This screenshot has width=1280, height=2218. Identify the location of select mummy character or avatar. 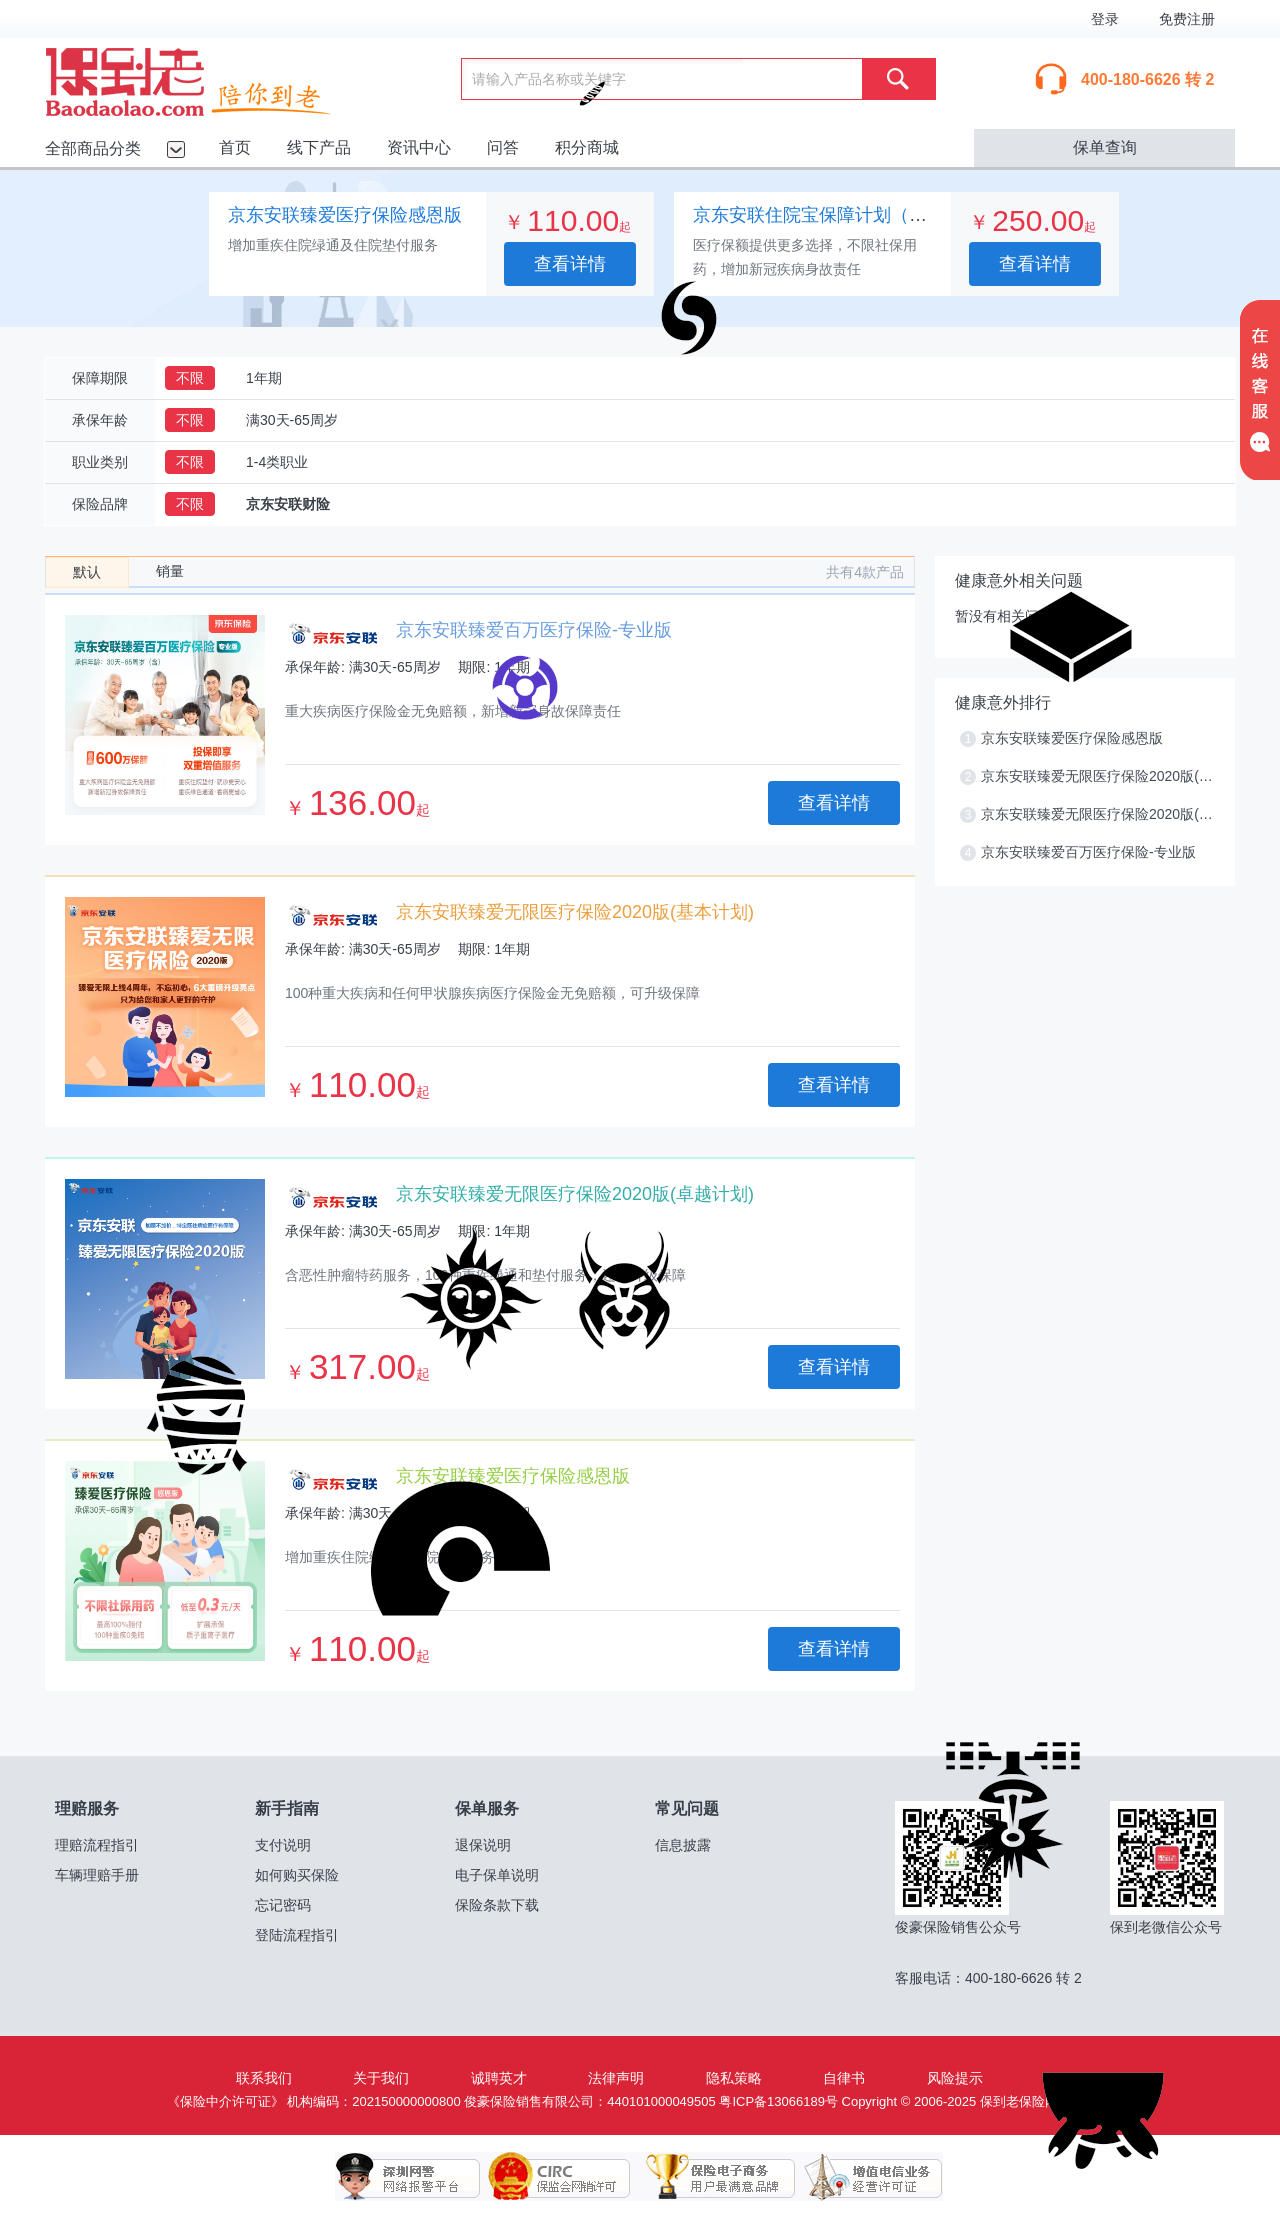
(202, 1415).